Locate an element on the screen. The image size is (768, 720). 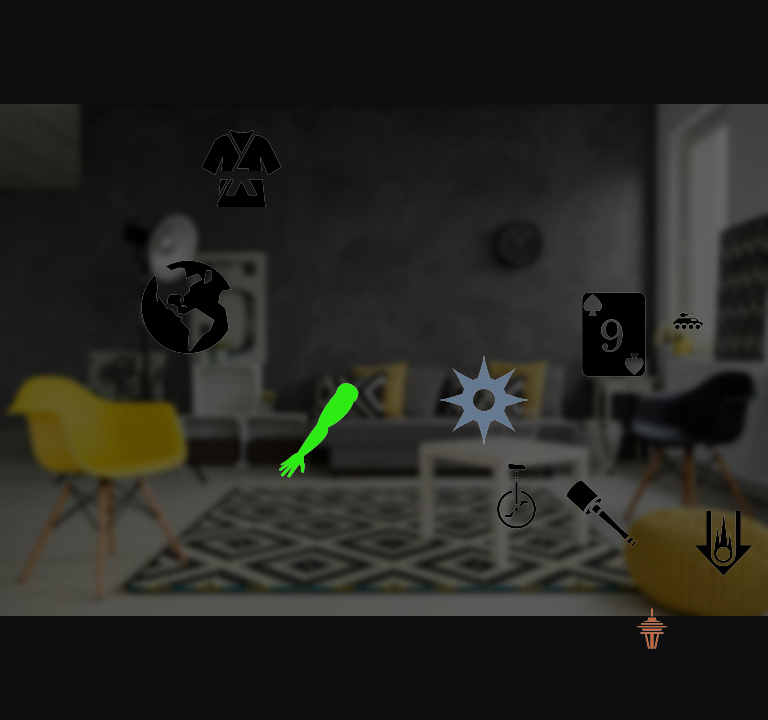
equip stick grenade weapon is located at coordinates (601, 513).